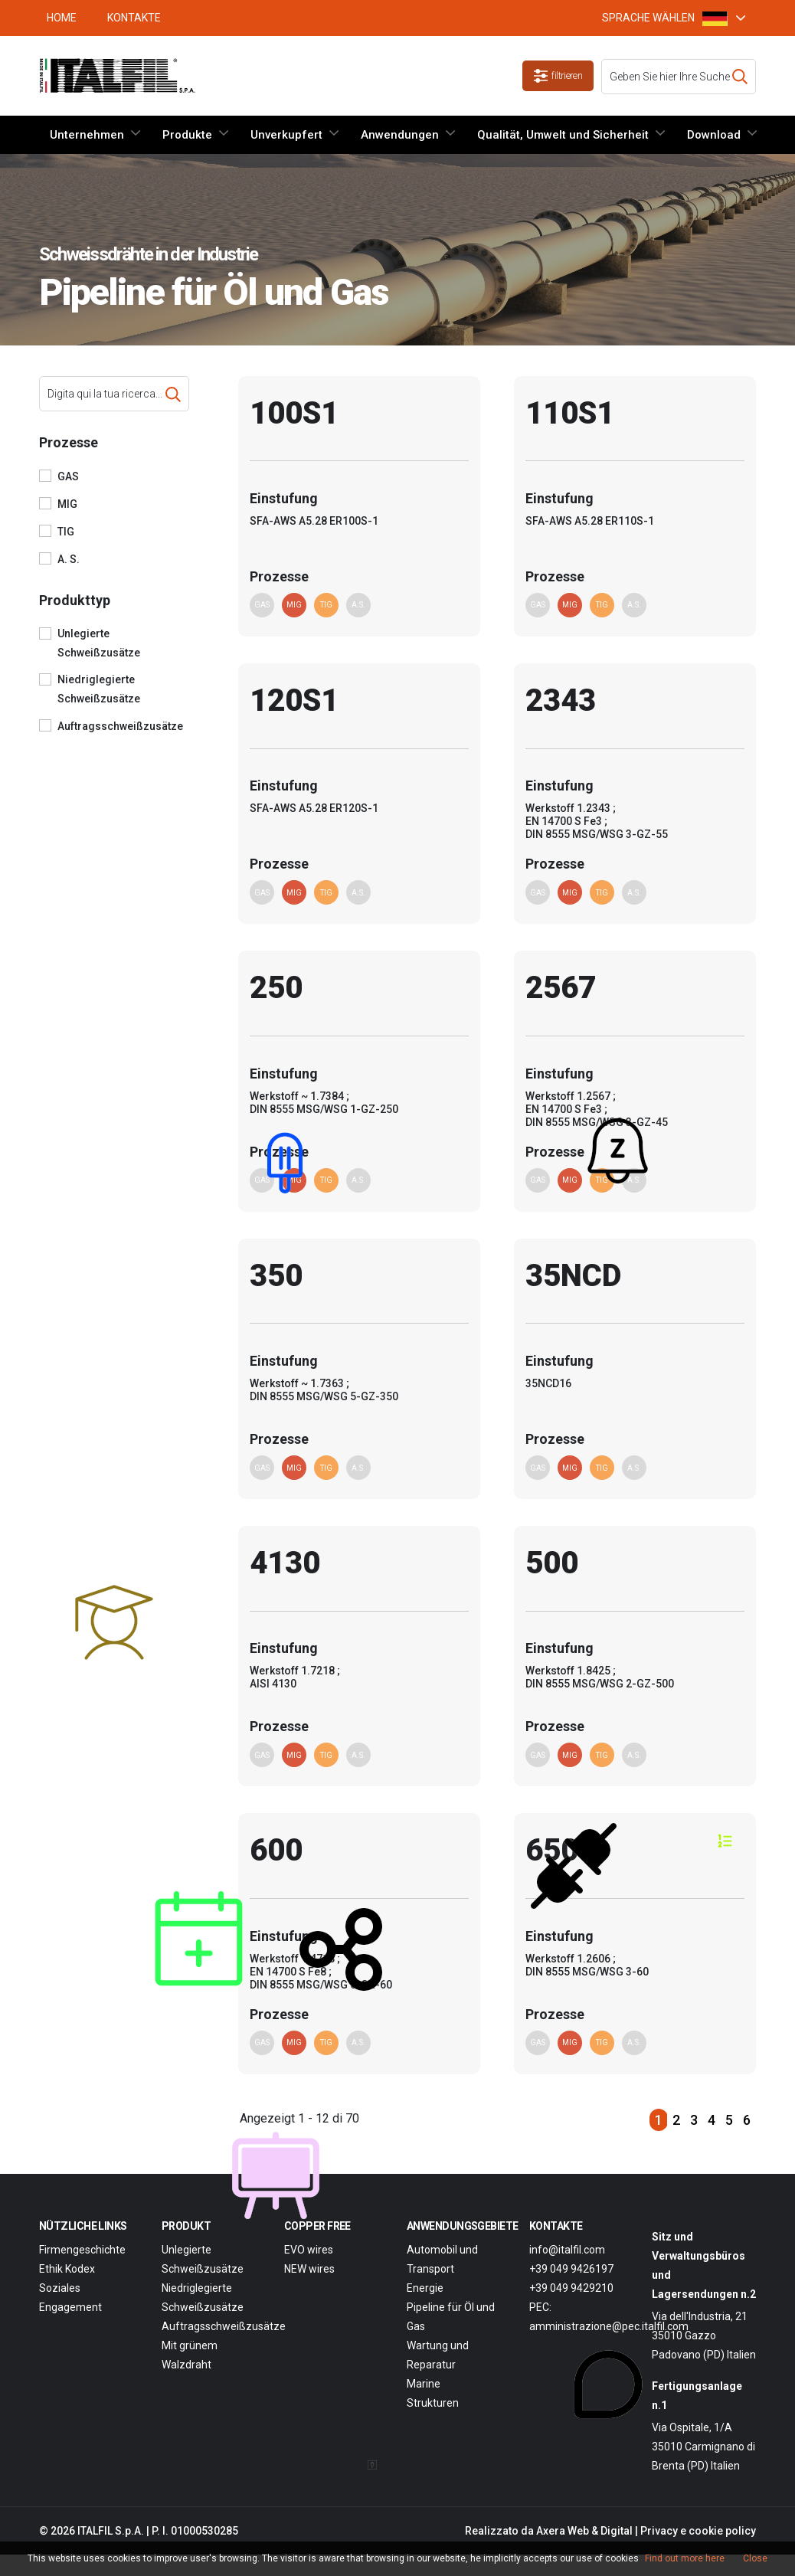  I want to click on select or input the number nine, so click(372, 2465).